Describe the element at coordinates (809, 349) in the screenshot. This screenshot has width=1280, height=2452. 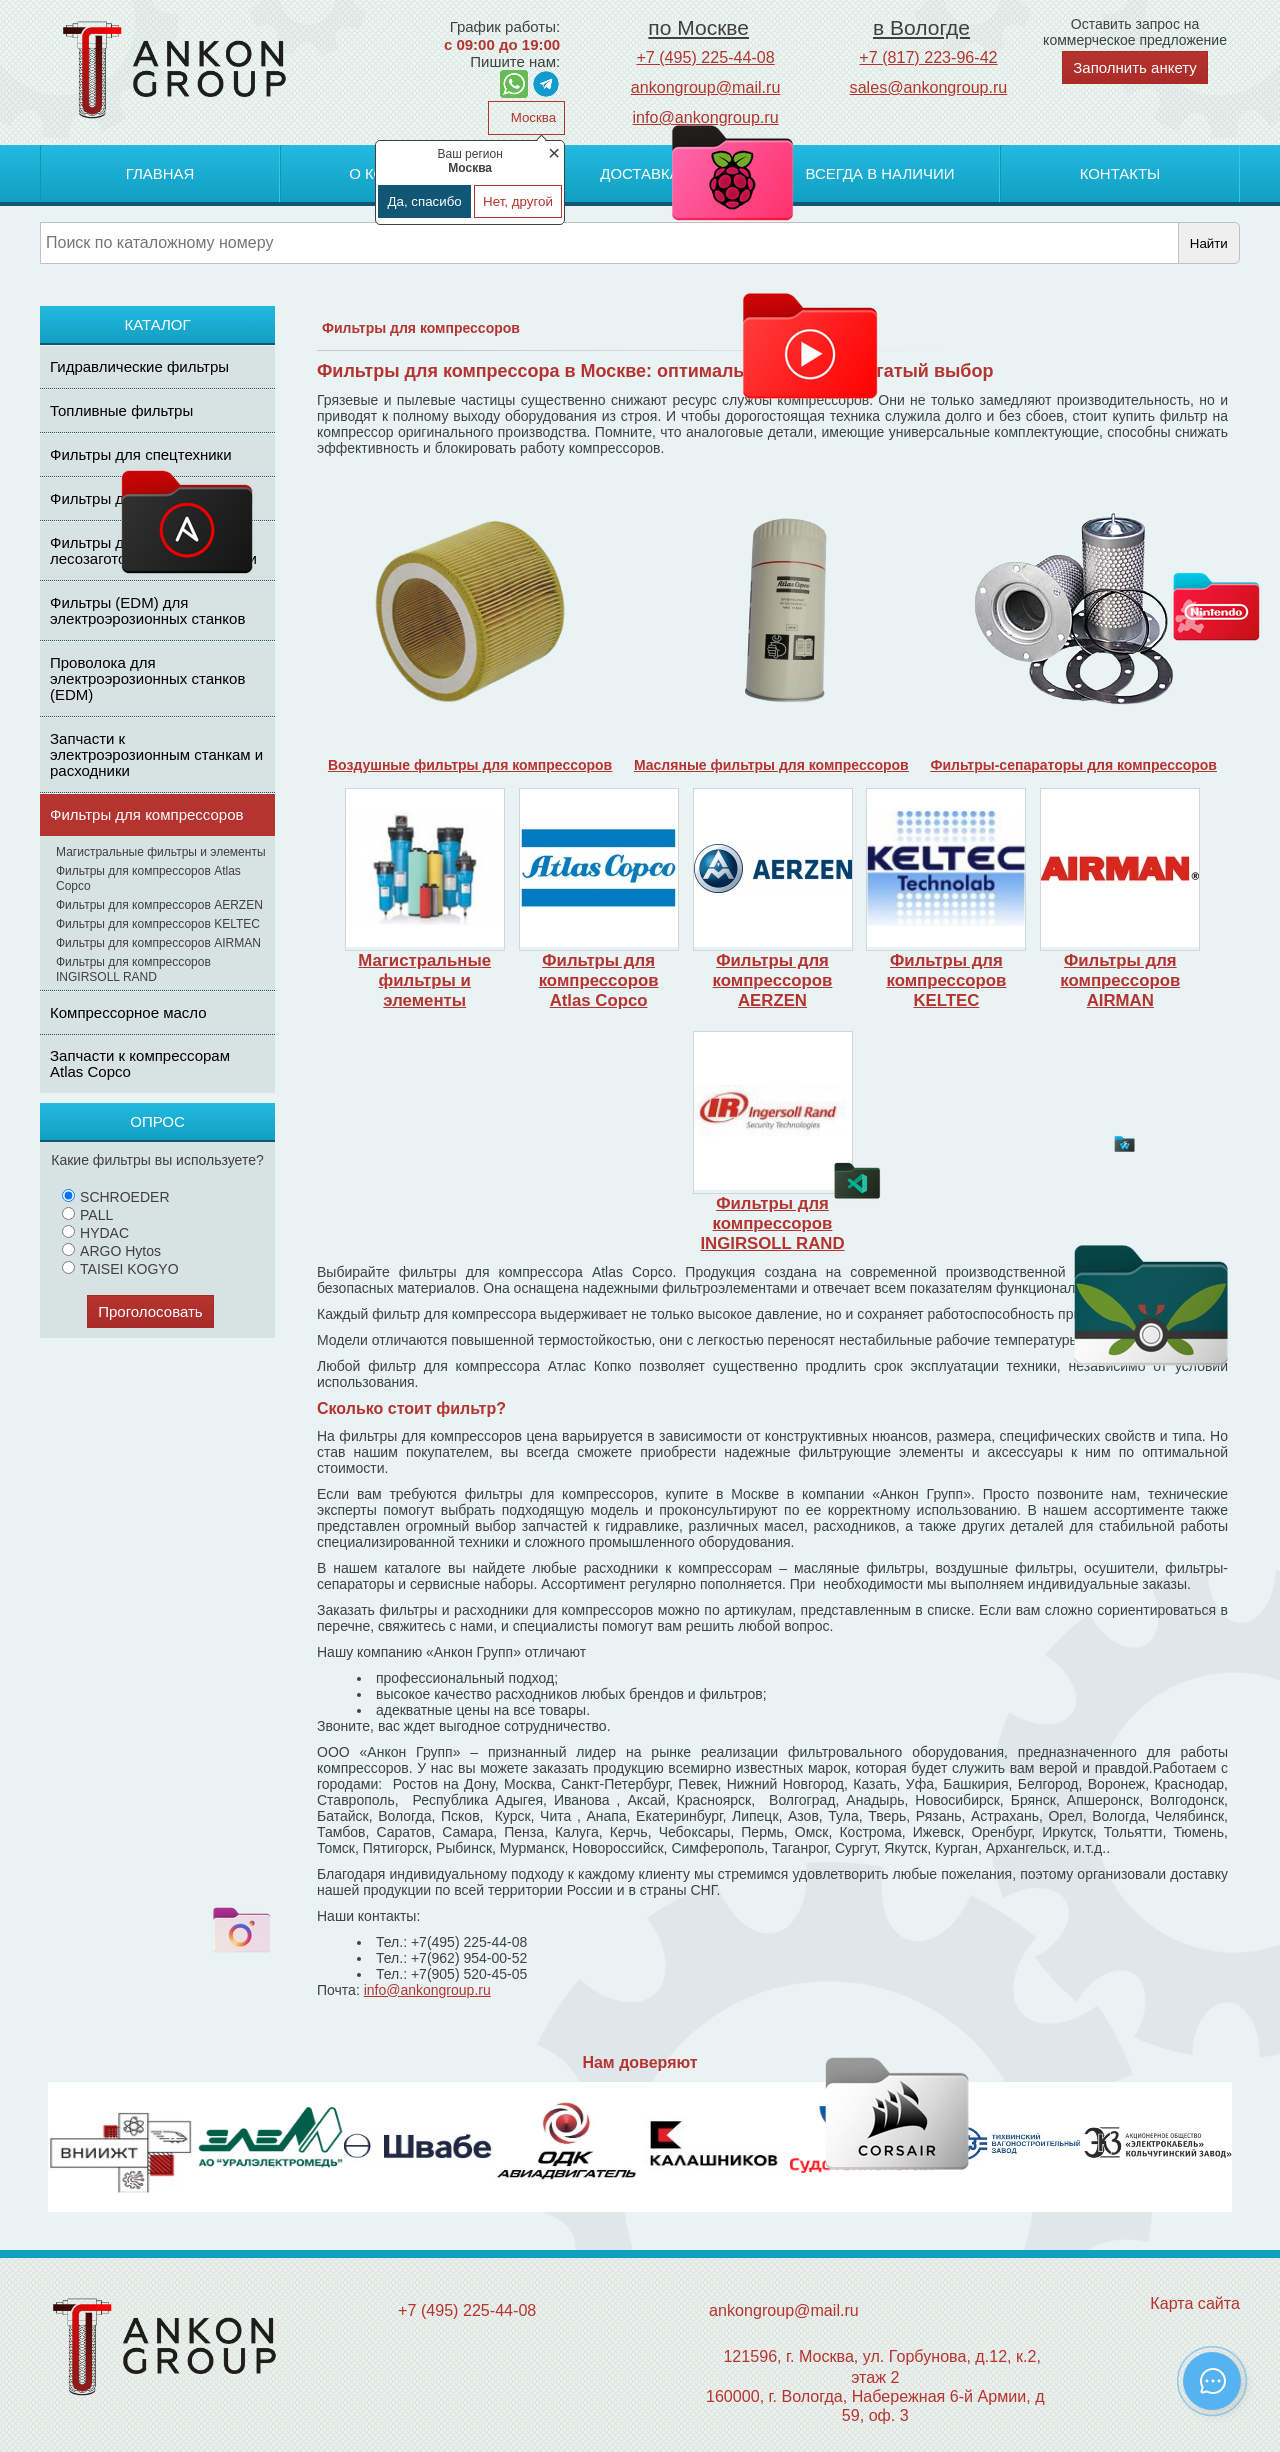
I see `open folder containing youtube music files` at that location.